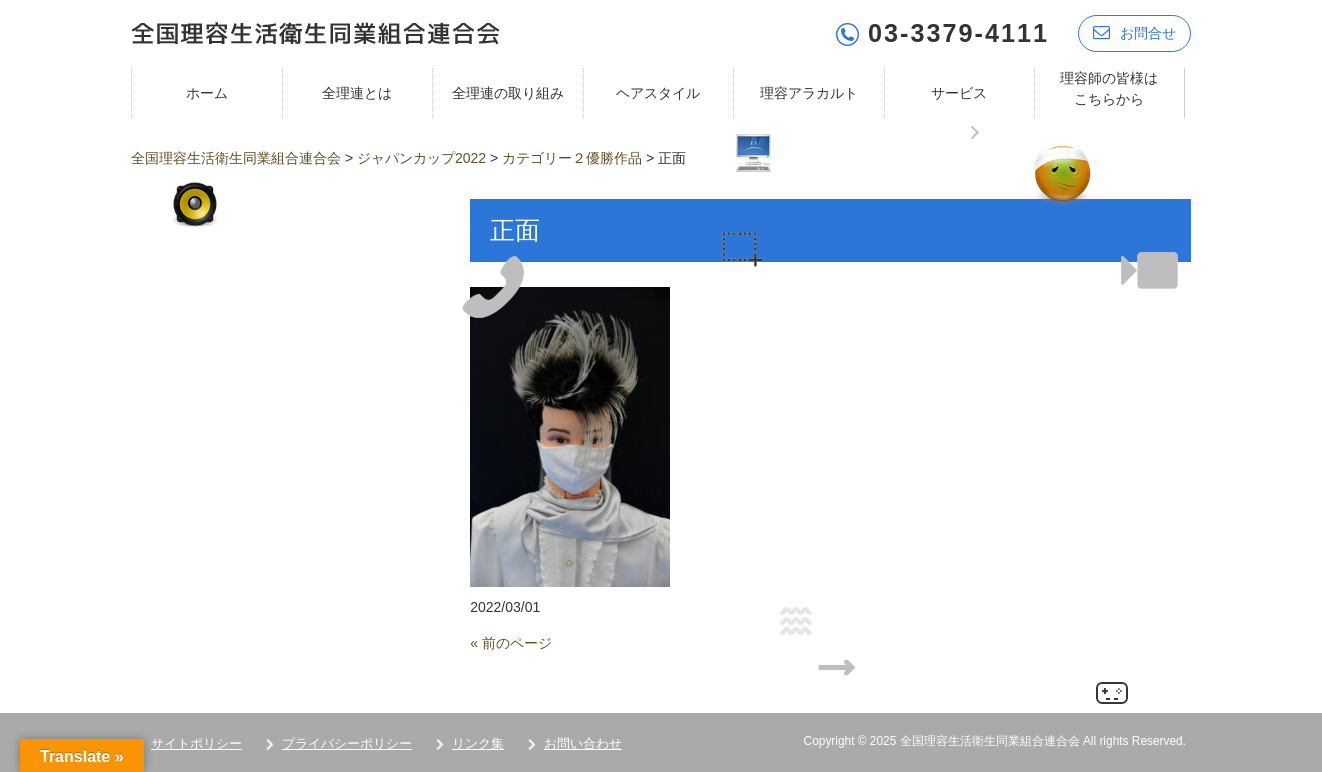 The height and width of the screenshot is (772, 1322). What do you see at coordinates (796, 621) in the screenshot?
I see `indicates foggy weather conditions` at bounding box center [796, 621].